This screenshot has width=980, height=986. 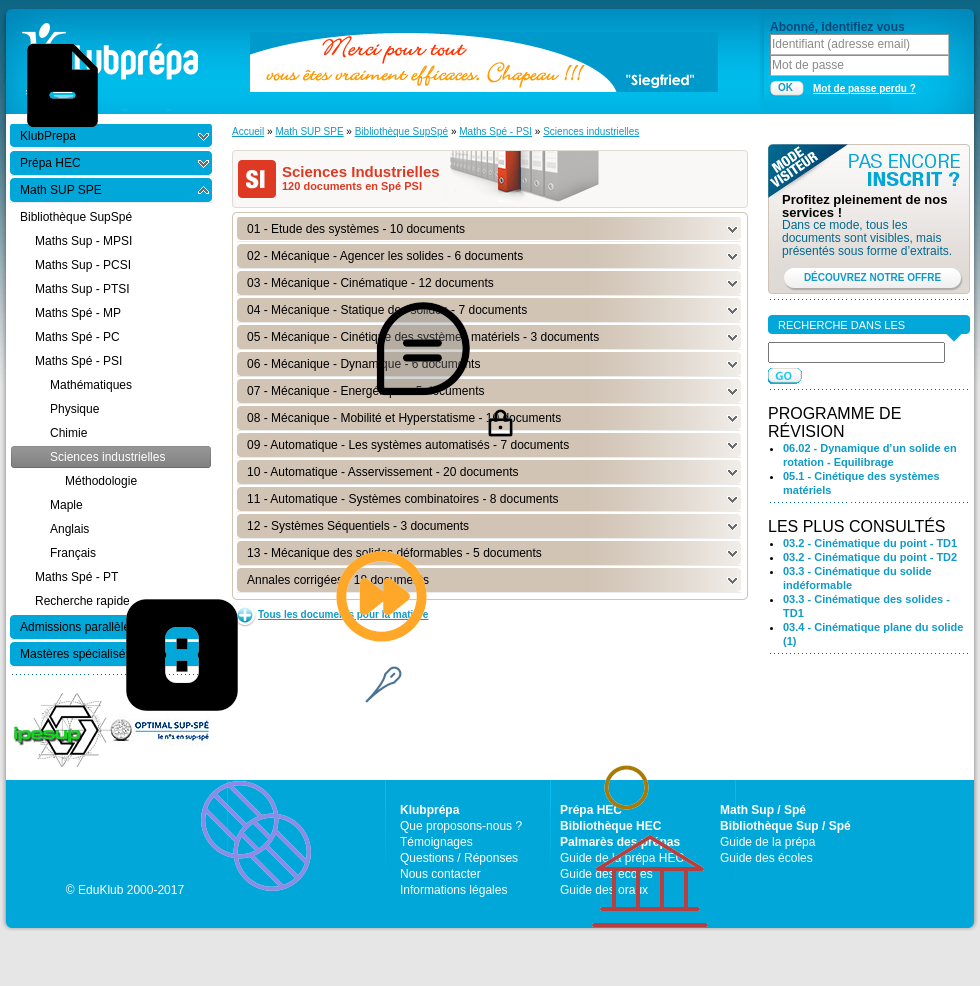 What do you see at coordinates (256, 836) in the screenshot?
I see `merge or combine selected layers` at bounding box center [256, 836].